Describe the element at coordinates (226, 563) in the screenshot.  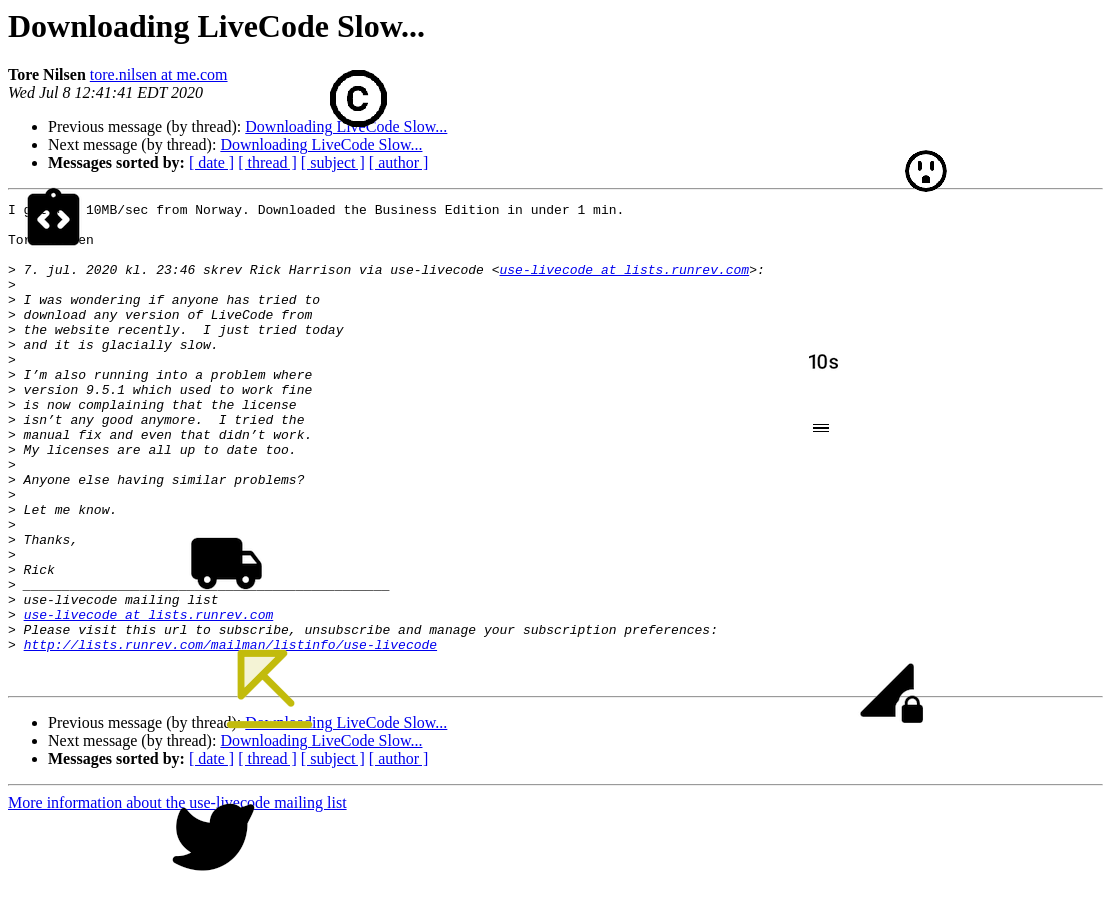
I see `track your delivery status` at that location.